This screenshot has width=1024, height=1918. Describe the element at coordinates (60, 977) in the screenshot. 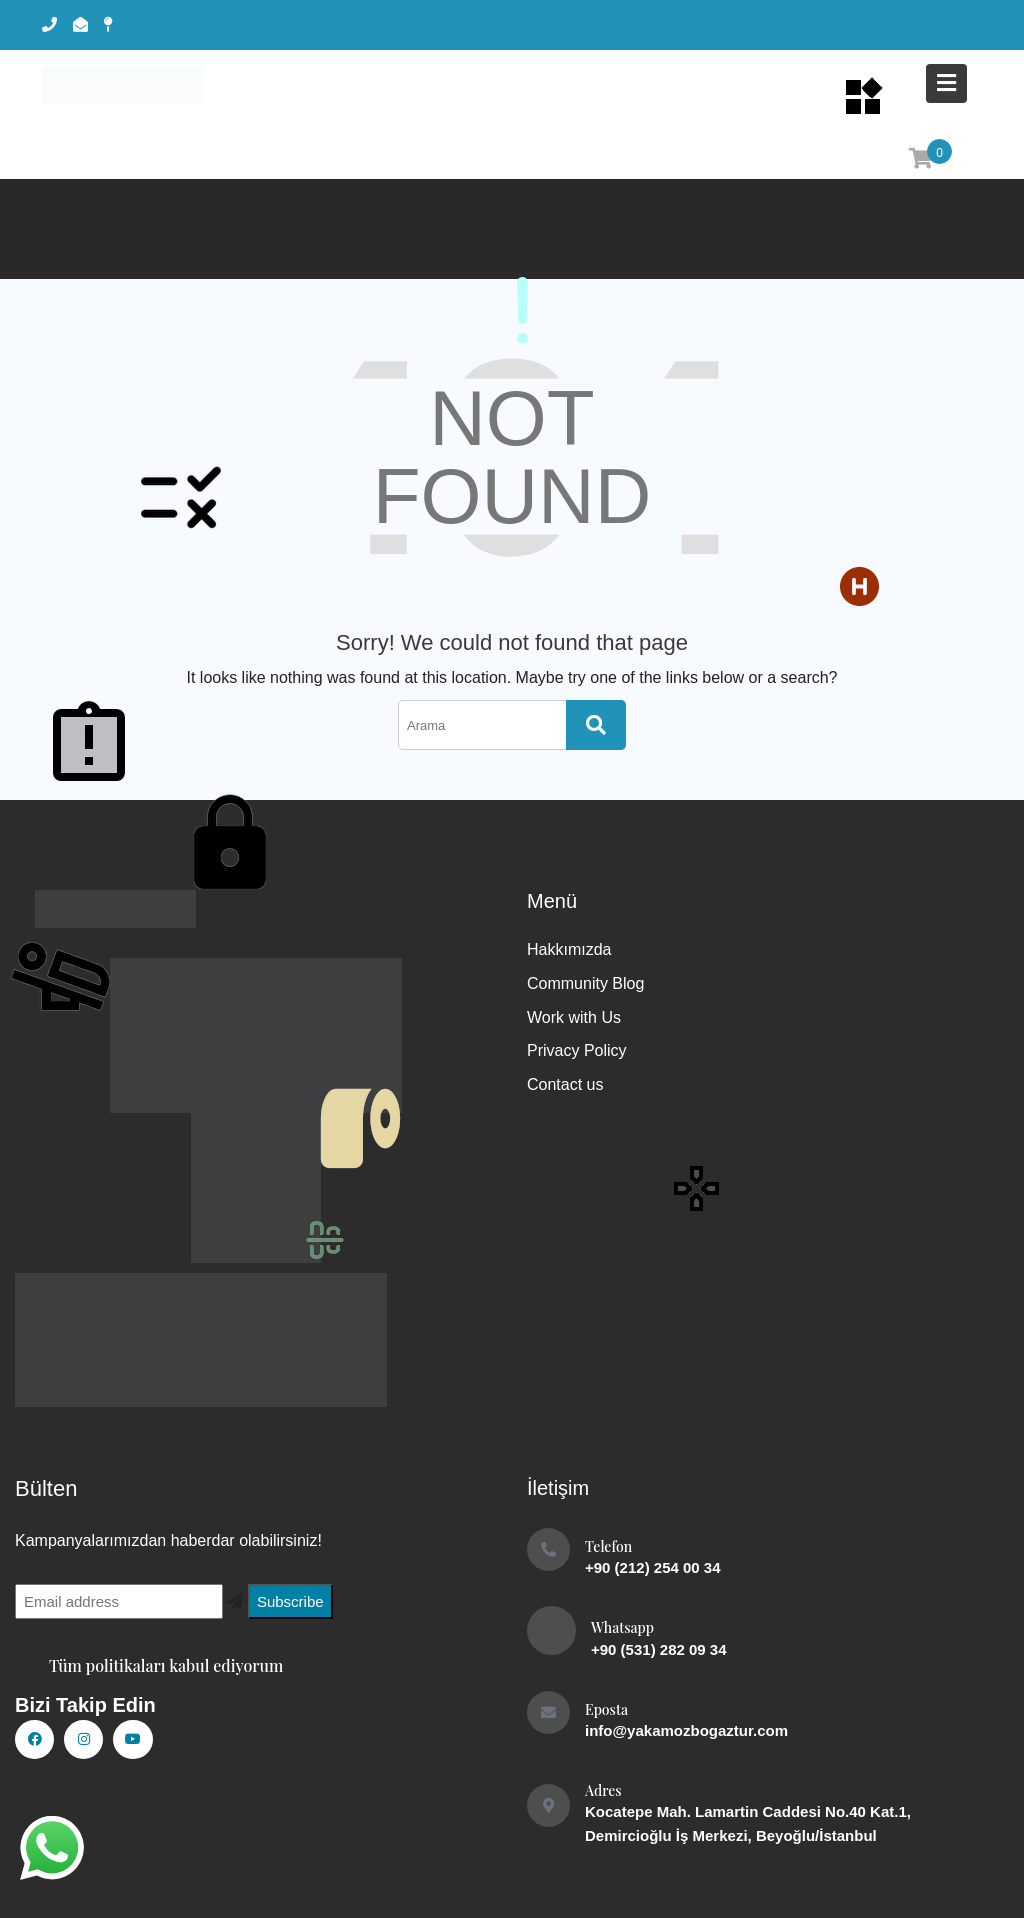

I see `select angled flat bed seat option` at that location.